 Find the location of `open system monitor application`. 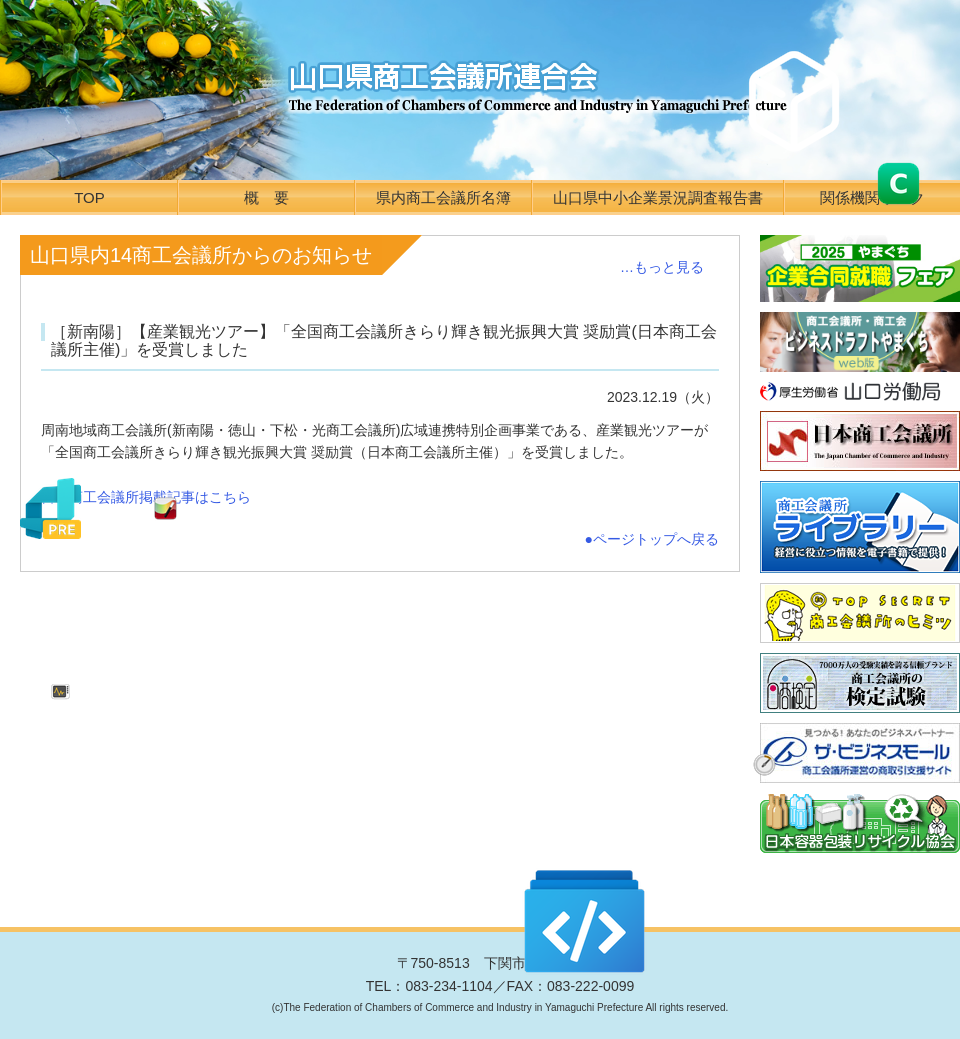

open system monitor application is located at coordinates (60, 691).